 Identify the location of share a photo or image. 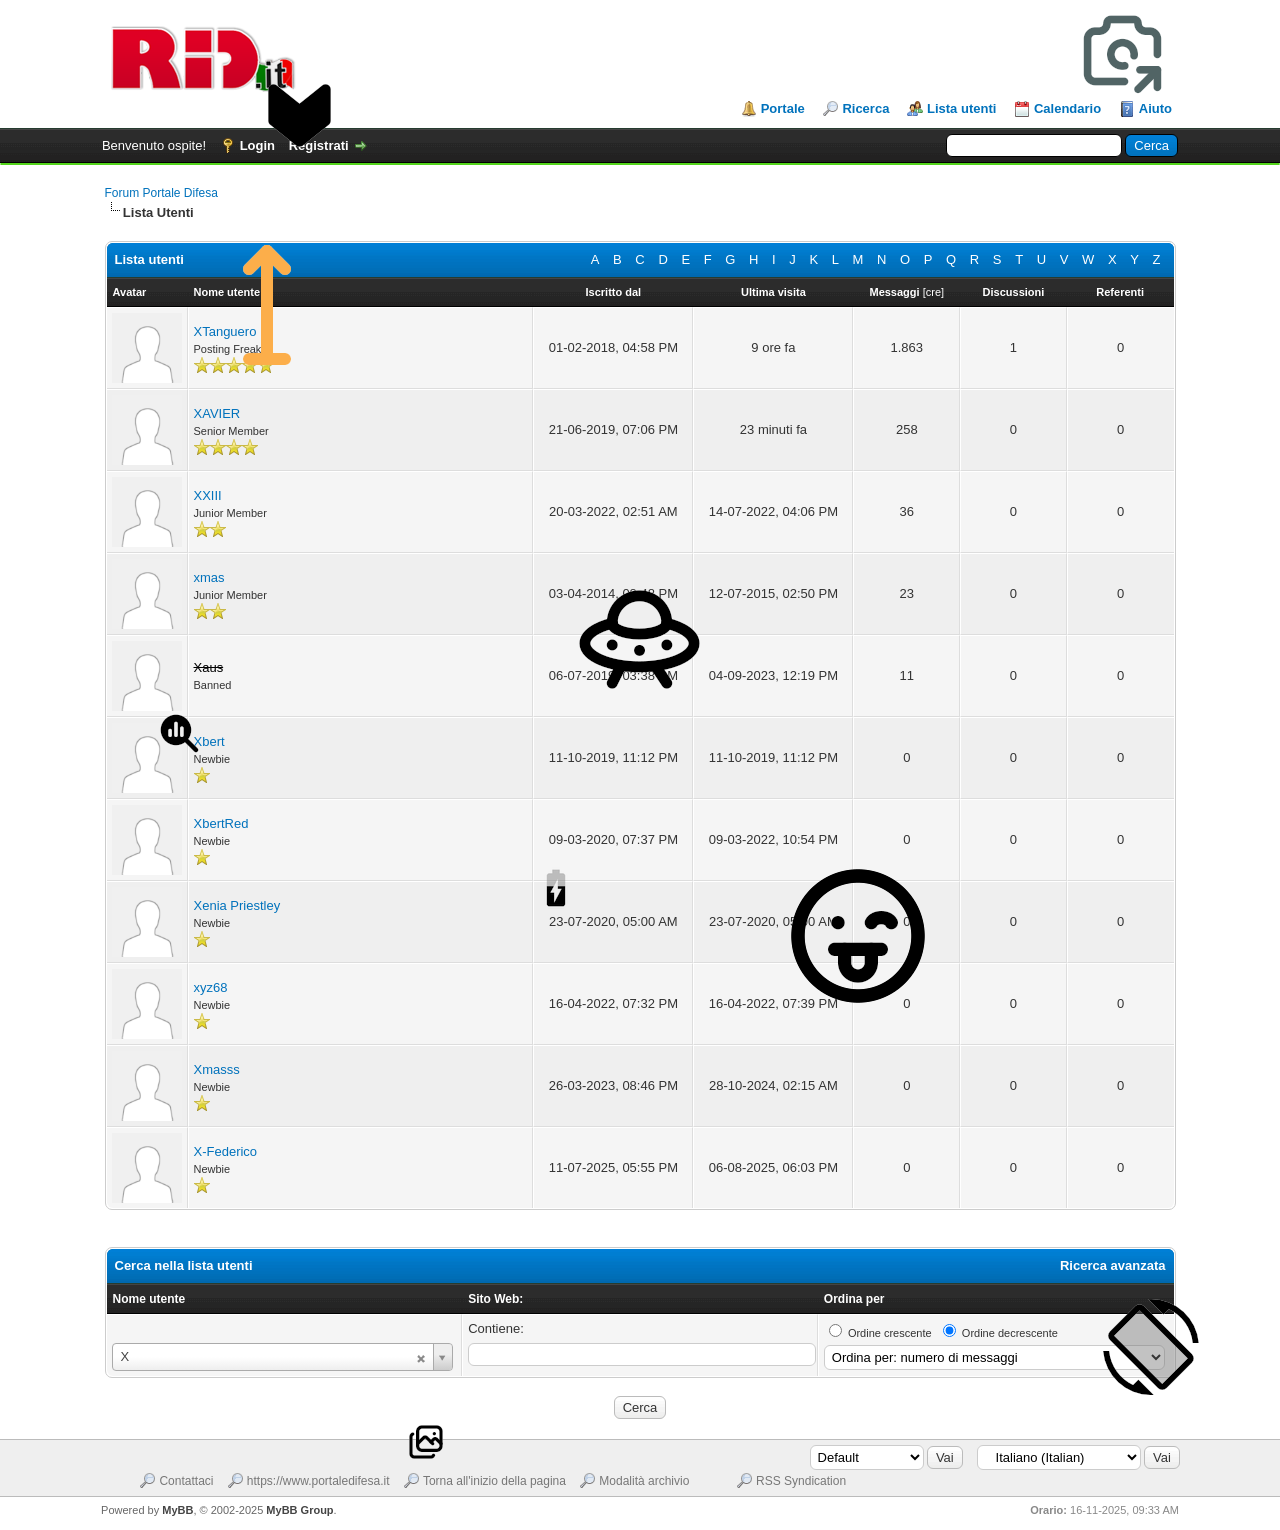
(1122, 50).